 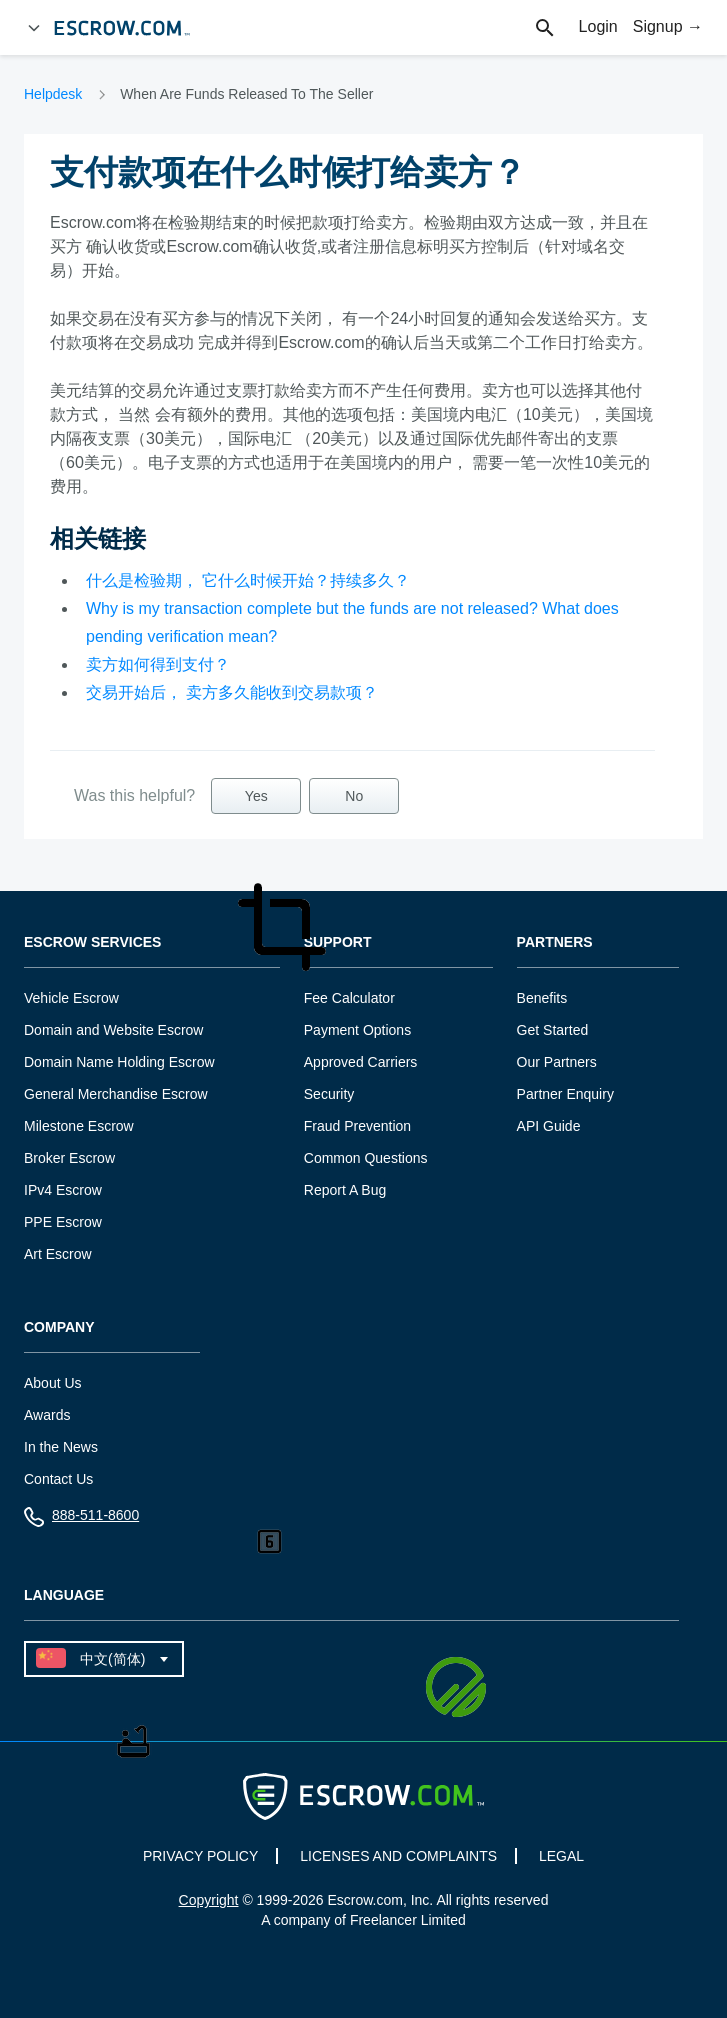 What do you see at coordinates (282, 927) in the screenshot?
I see `crop an image` at bounding box center [282, 927].